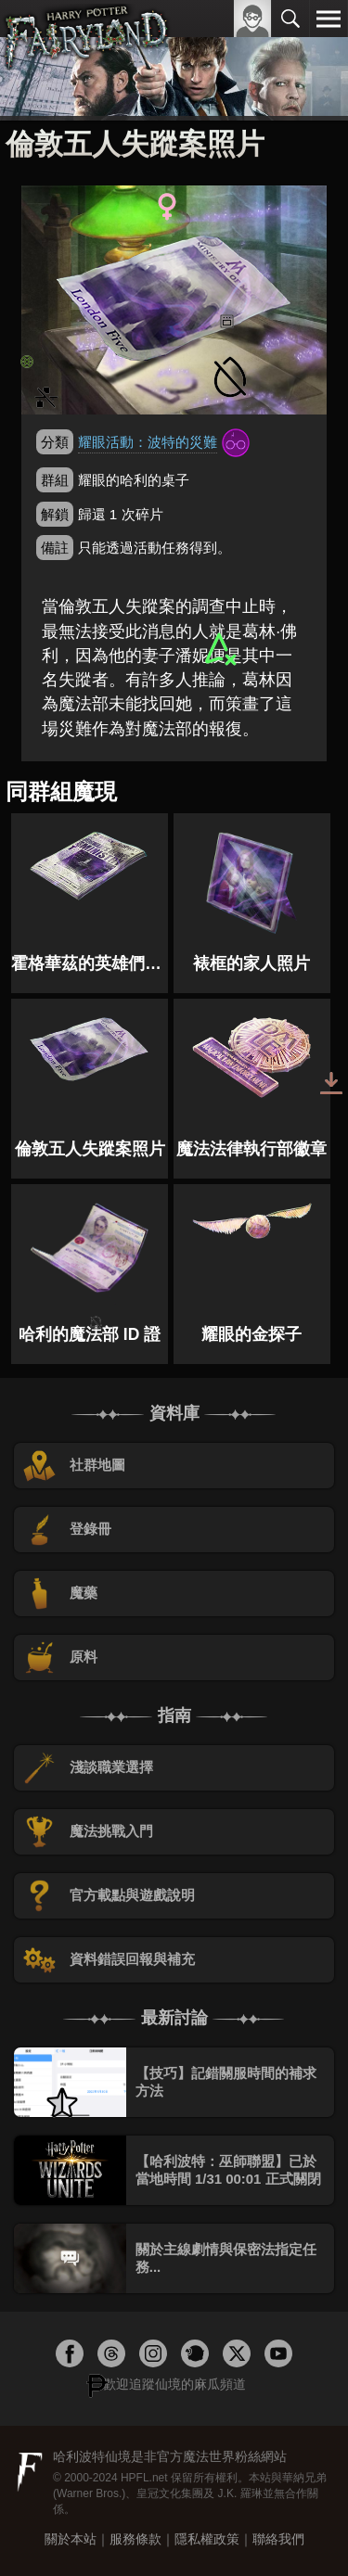  Describe the element at coordinates (96, 1322) in the screenshot. I see `mute notifications` at that location.